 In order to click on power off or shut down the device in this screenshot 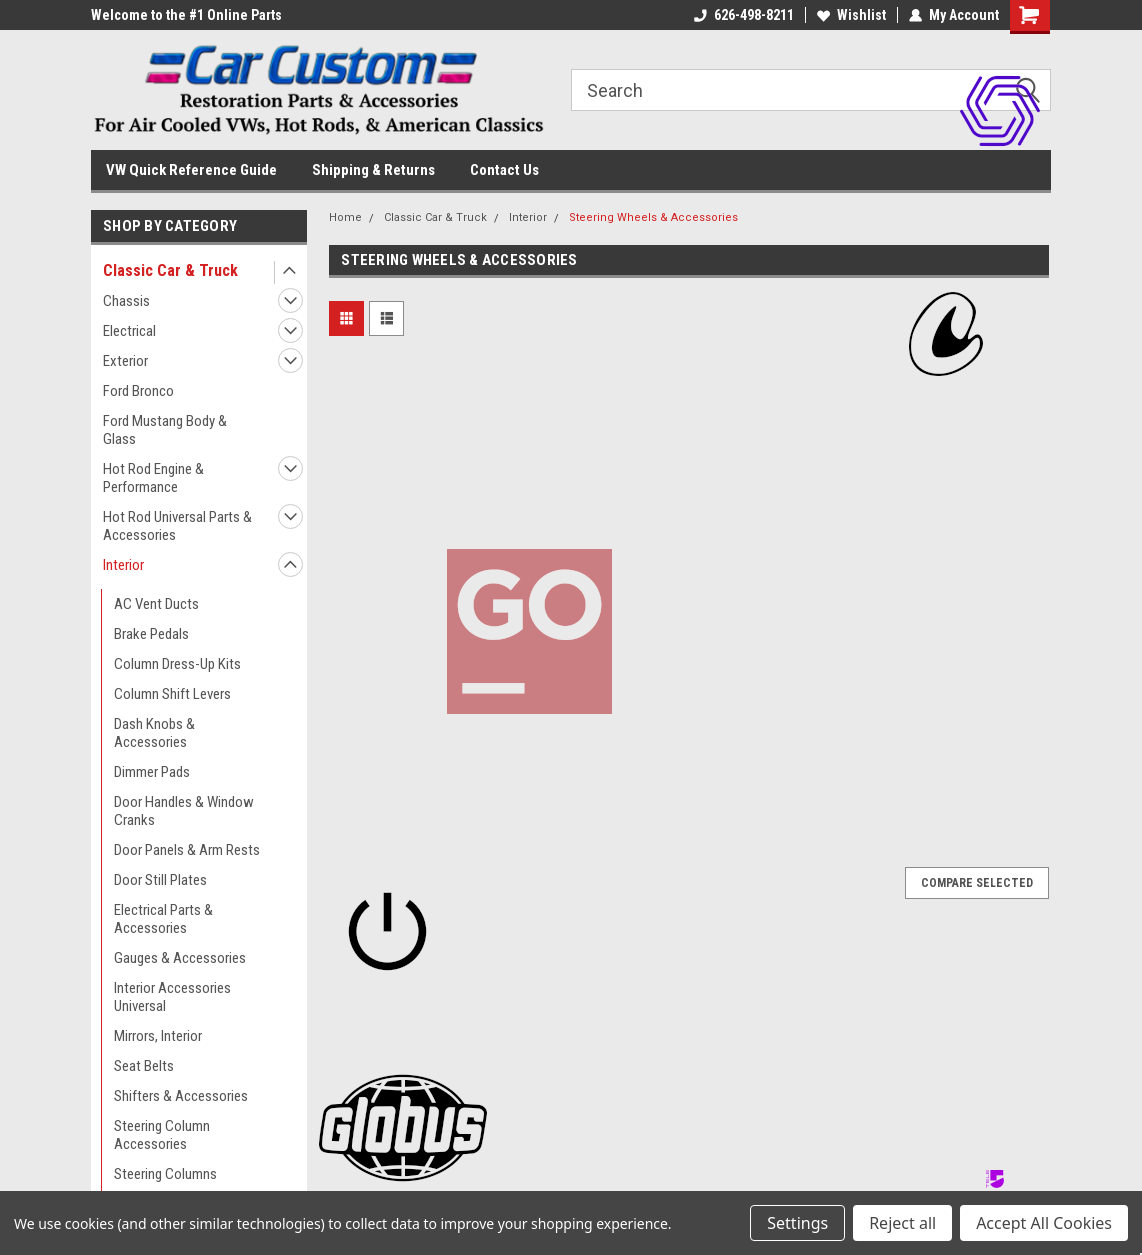, I will do `click(387, 931)`.